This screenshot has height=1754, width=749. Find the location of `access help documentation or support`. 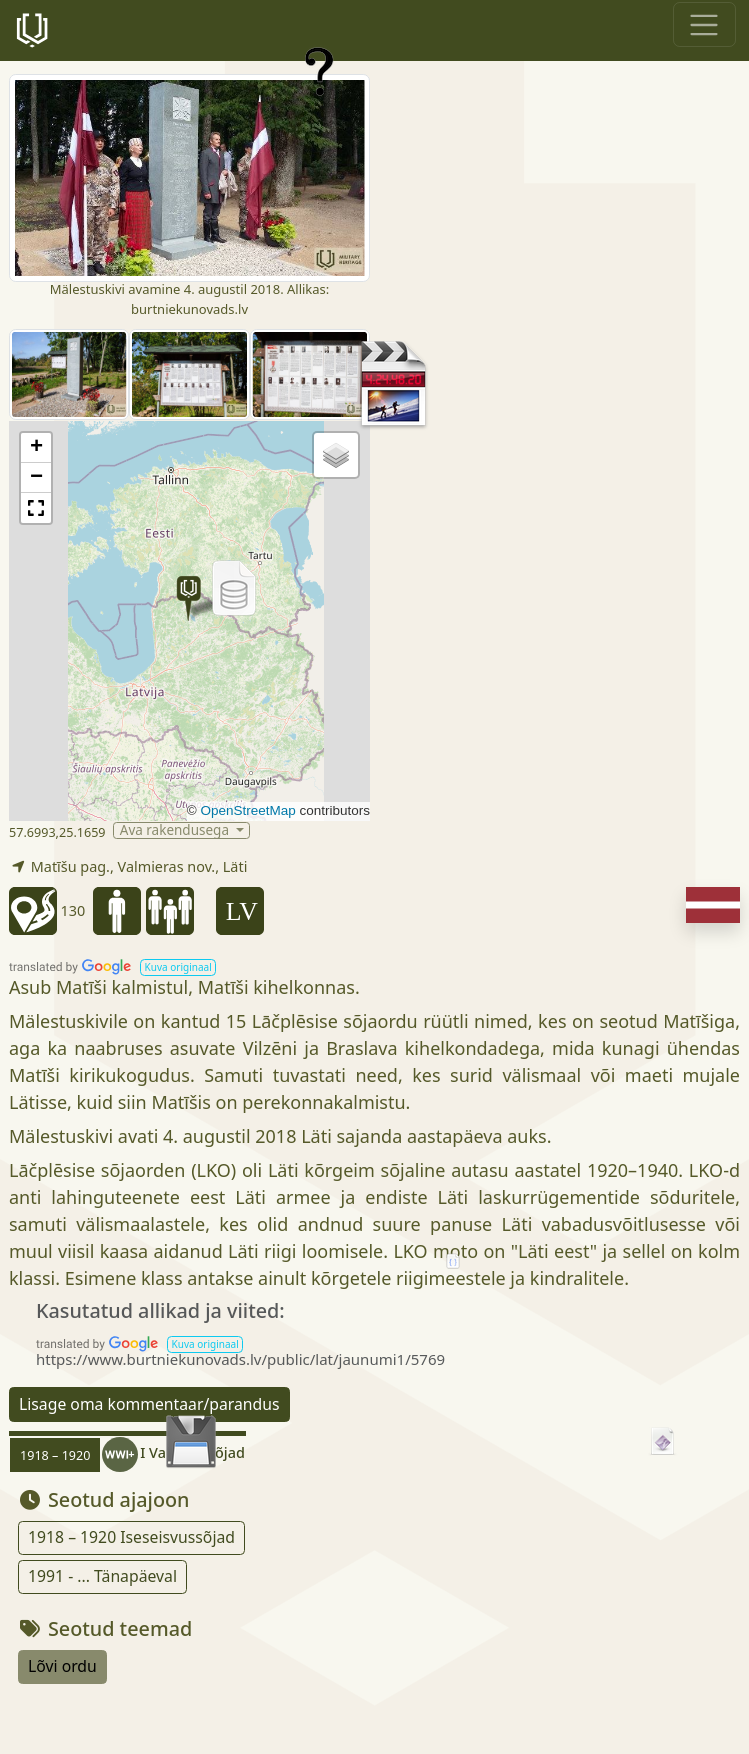

access help documentation or support is located at coordinates (321, 73).